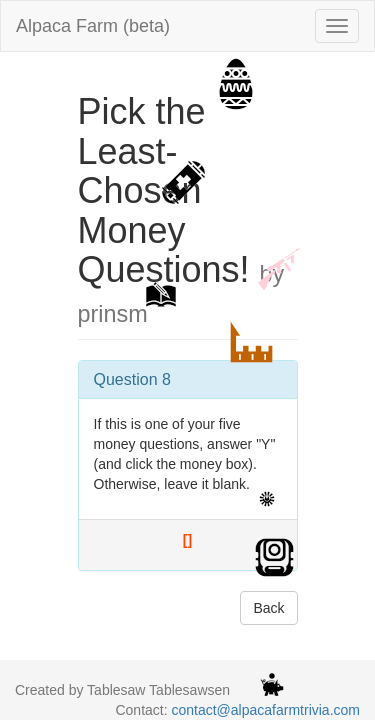  Describe the element at coordinates (251, 341) in the screenshot. I see `view castle or fortress in game` at that location.